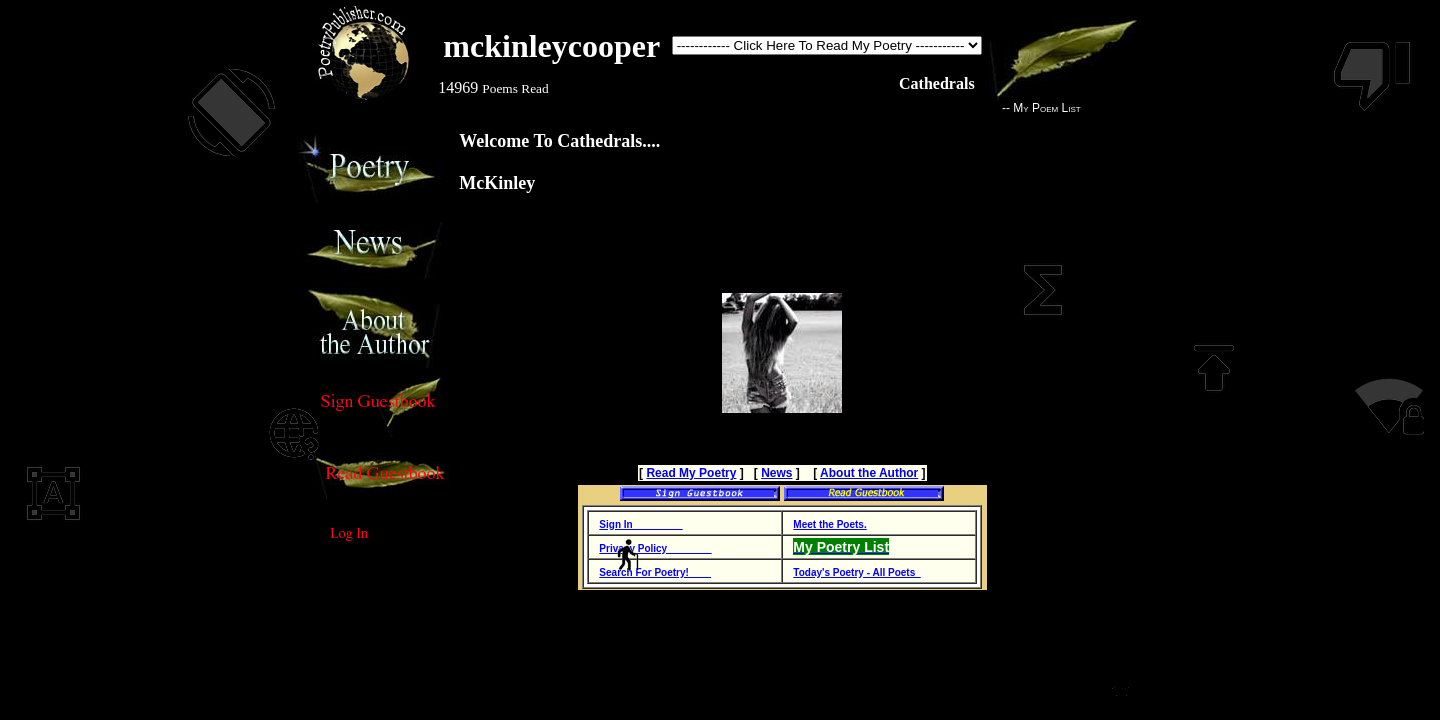 The image size is (1440, 720). What do you see at coordinates (1121, 689) in the screenshot?
I see `view single room accommodation options` at bounding box center [1121, 689].